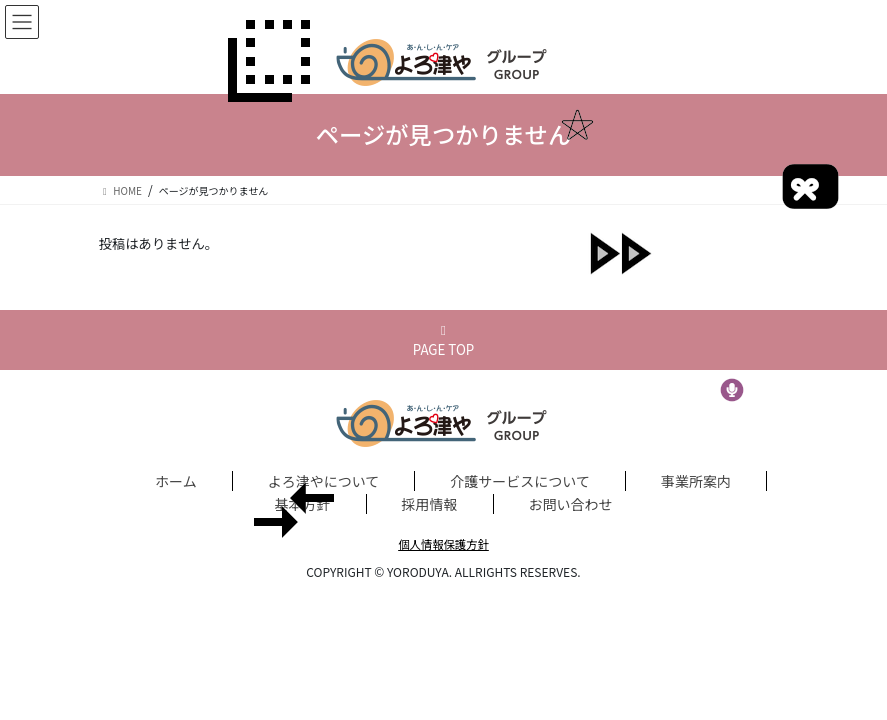 Image resolution: width=887 pixels, height=720 pixels. What do you see at coordinates (294, 510) in the screenshot?
I see `compare two items or selections` at bounding box center [294, 510].